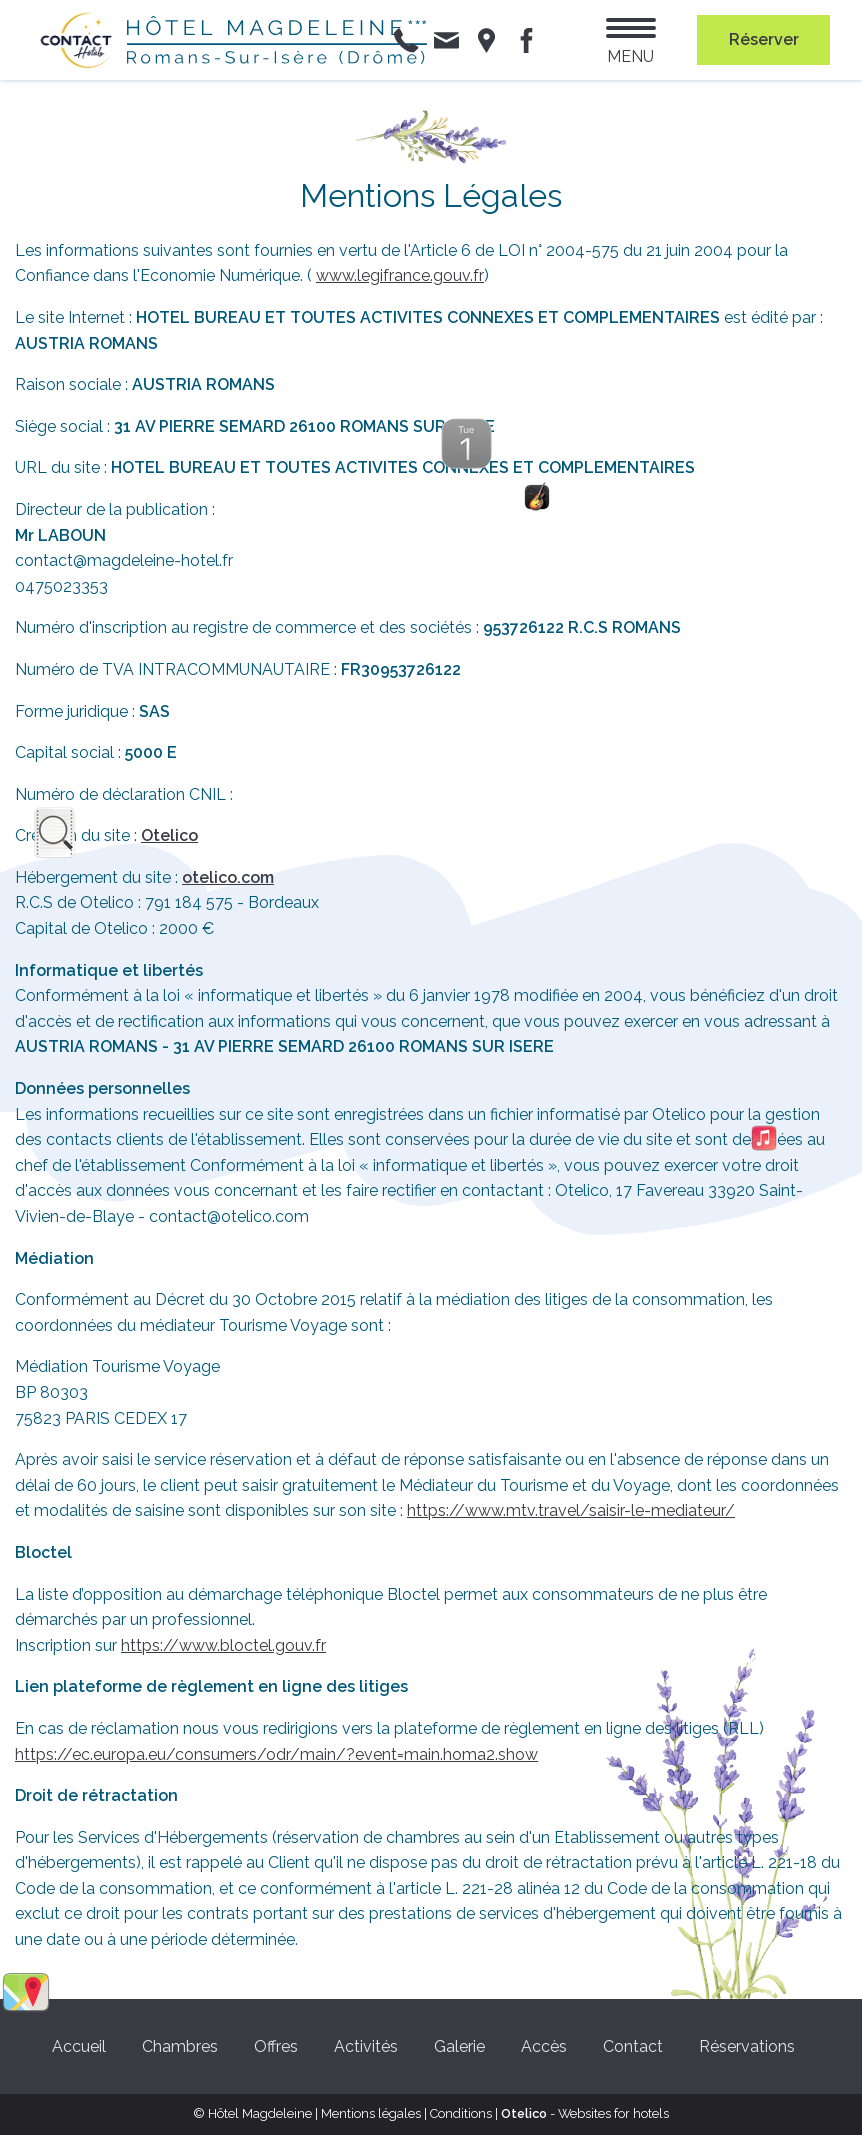  What do you see at coordinates (466, 443) in the screenshot?
I see `open the calendar app` at bounding box center [466, 443].